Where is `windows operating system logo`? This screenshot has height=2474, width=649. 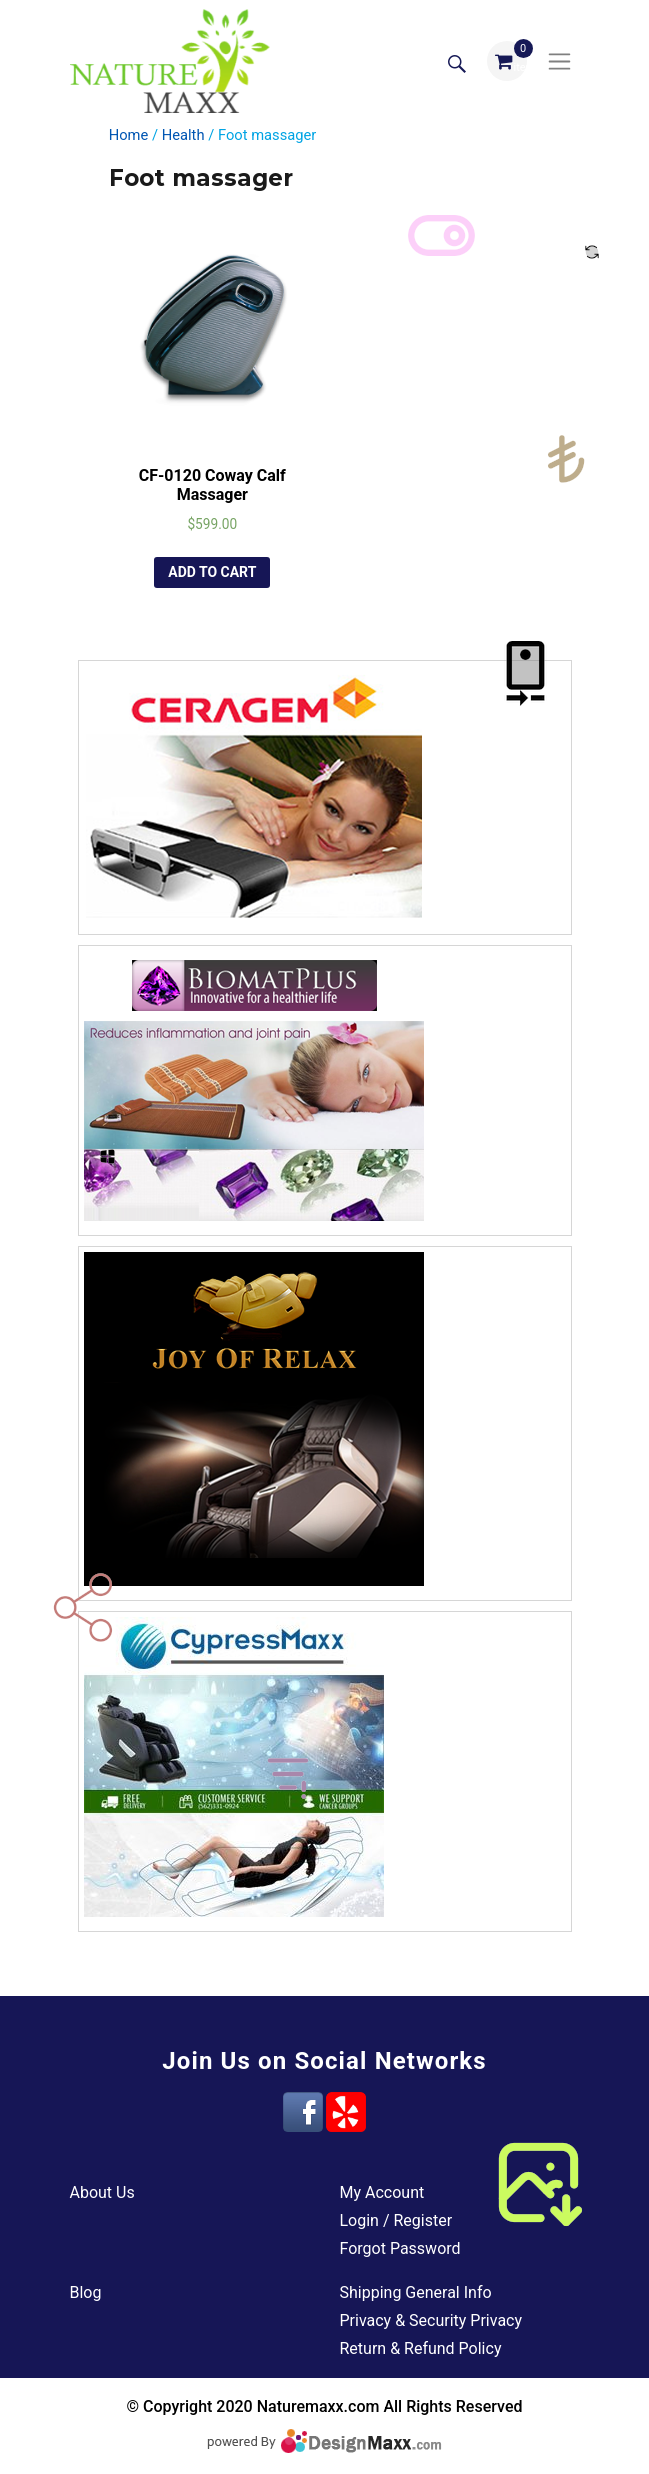 windows operating system logo is located at coordinates (107, 1156).